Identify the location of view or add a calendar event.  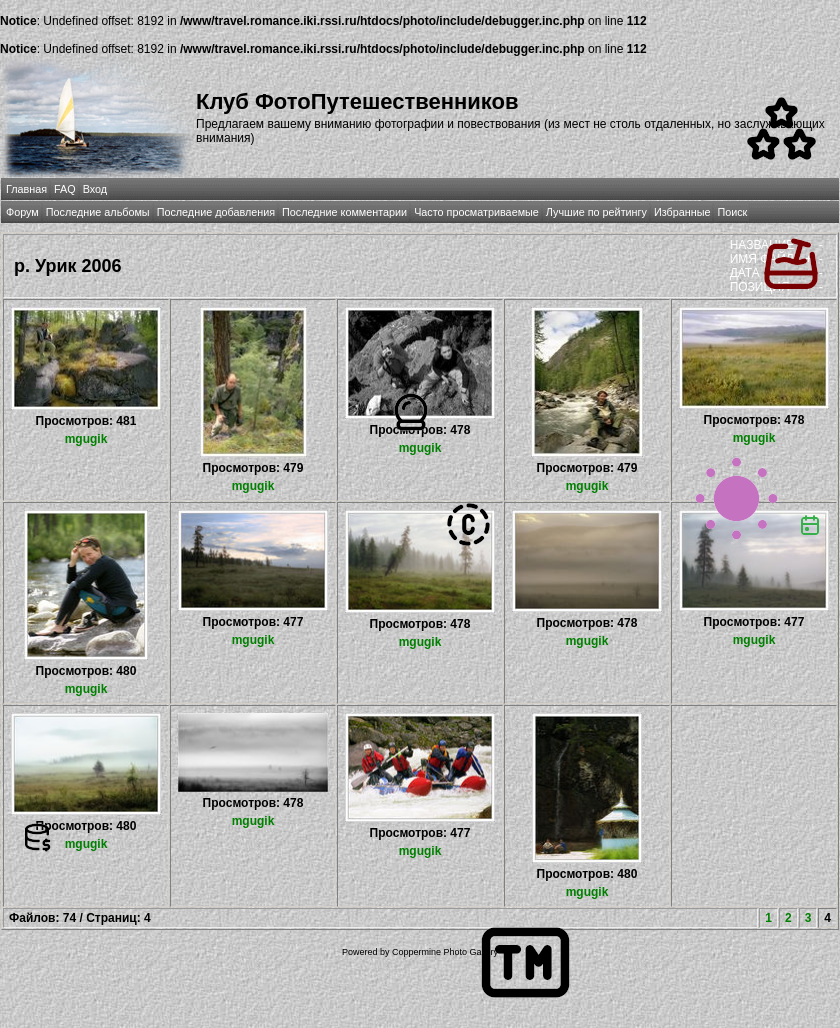
(810, 525).